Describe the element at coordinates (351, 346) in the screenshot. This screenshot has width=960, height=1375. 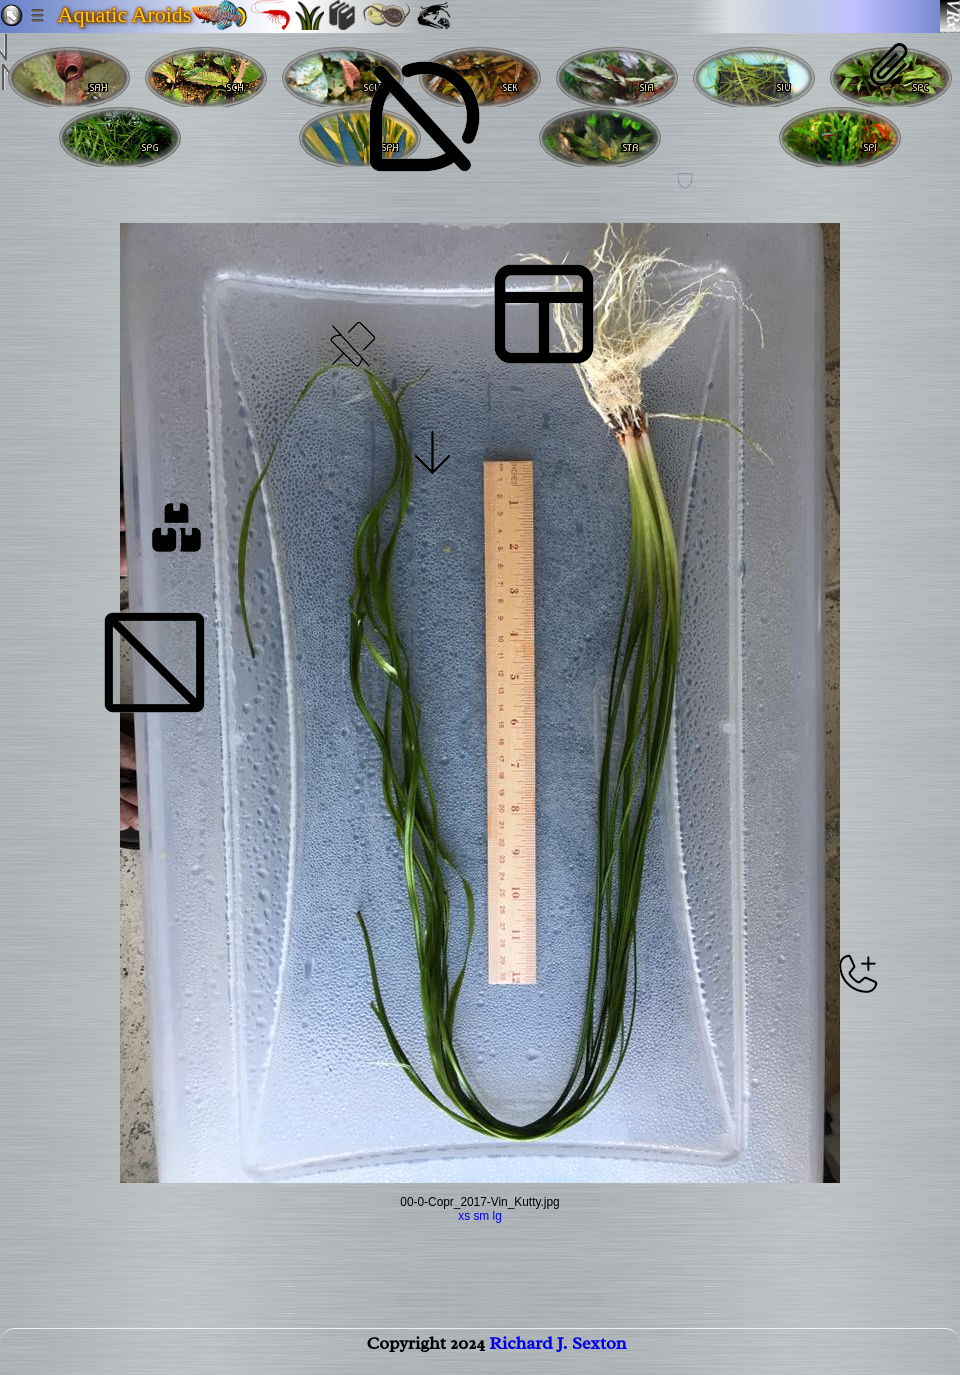
I see `unpin an item from its current location` at that location.